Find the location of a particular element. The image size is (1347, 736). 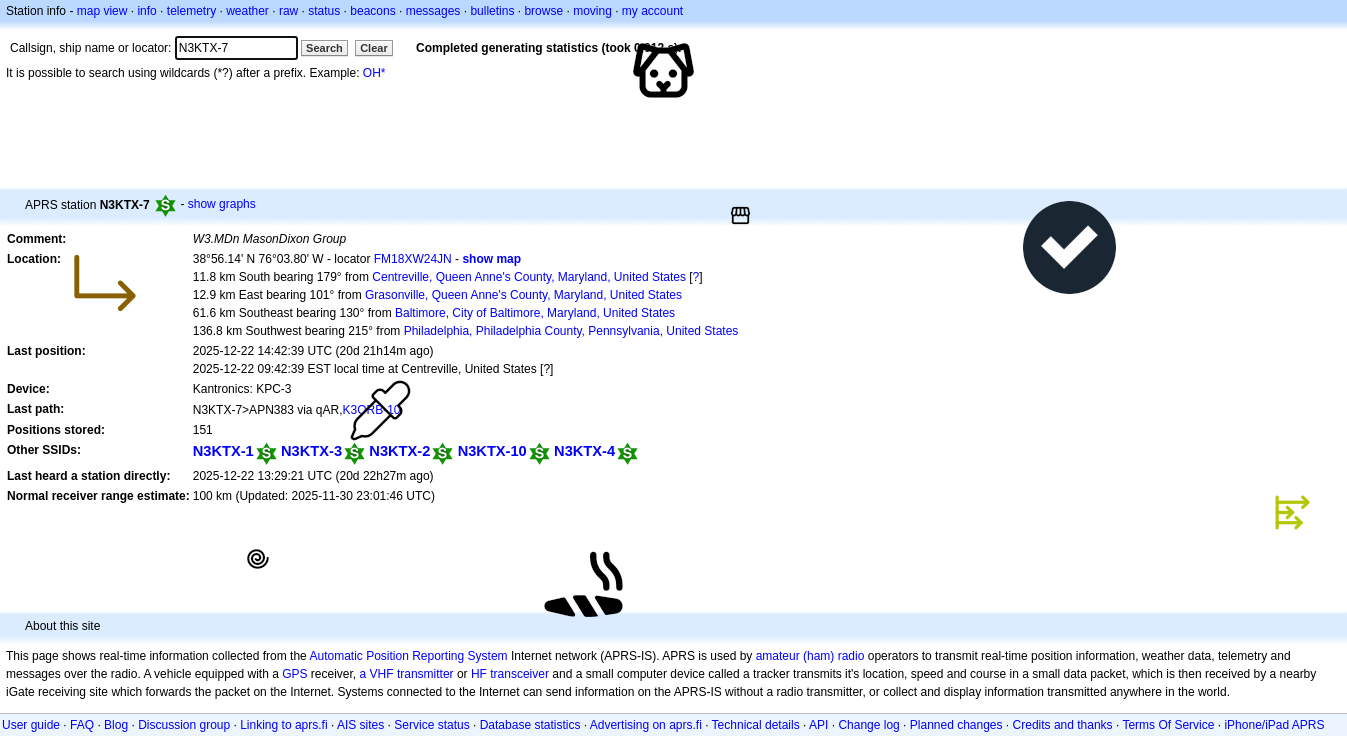

pick a color from the screen is located at coordinates (380, 410).